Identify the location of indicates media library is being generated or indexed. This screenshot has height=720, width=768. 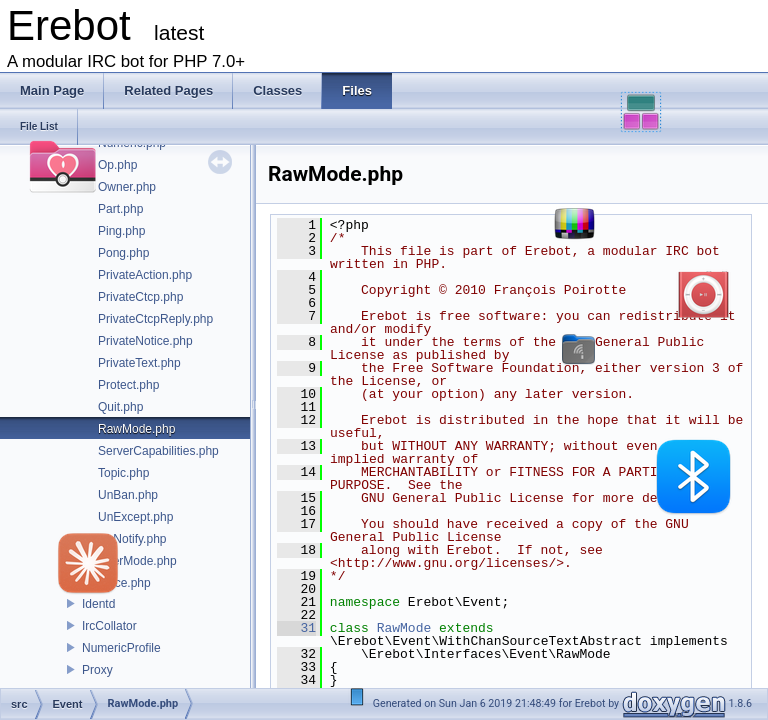
(574, 225).